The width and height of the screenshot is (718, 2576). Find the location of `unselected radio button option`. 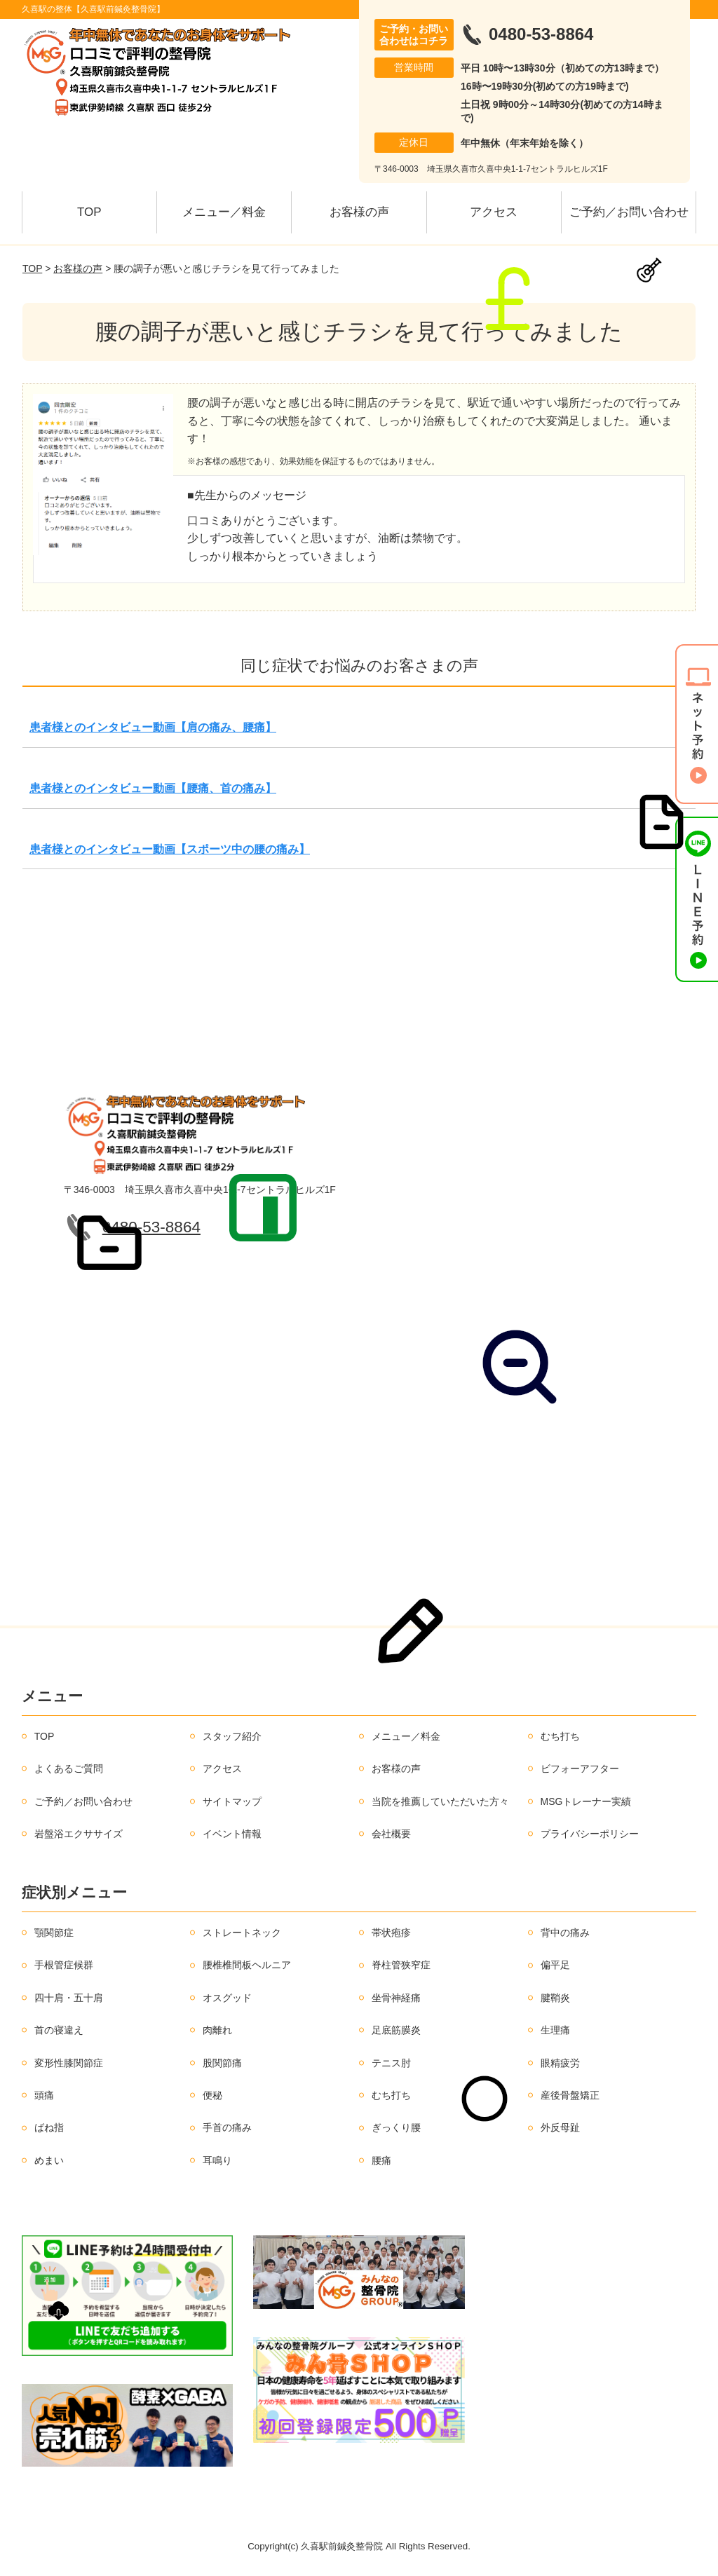

unselected radio button option is located at coordinates (485, 2099).